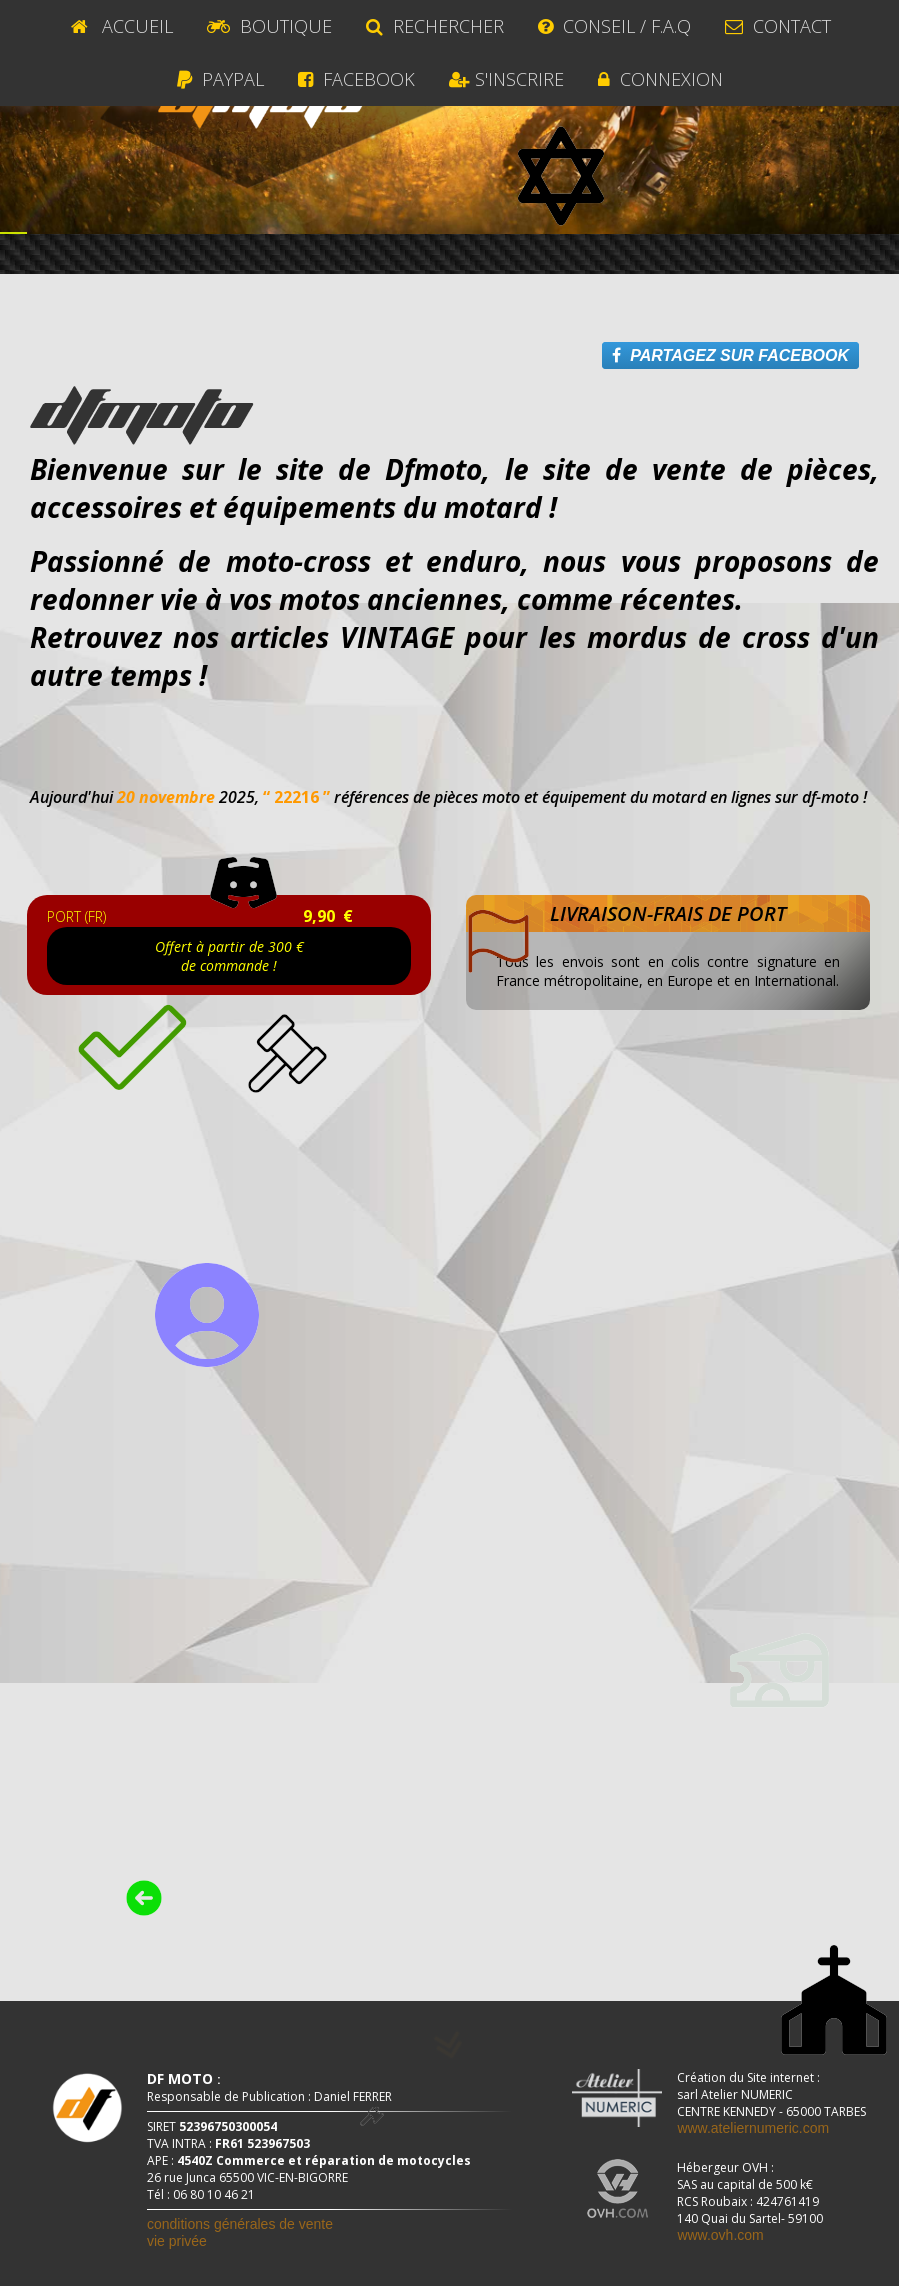  What do you see at coordinates (834, 2006) in the screenshot?
I see `view nearby churches or places of worship` at bounding box center [834, 2006].